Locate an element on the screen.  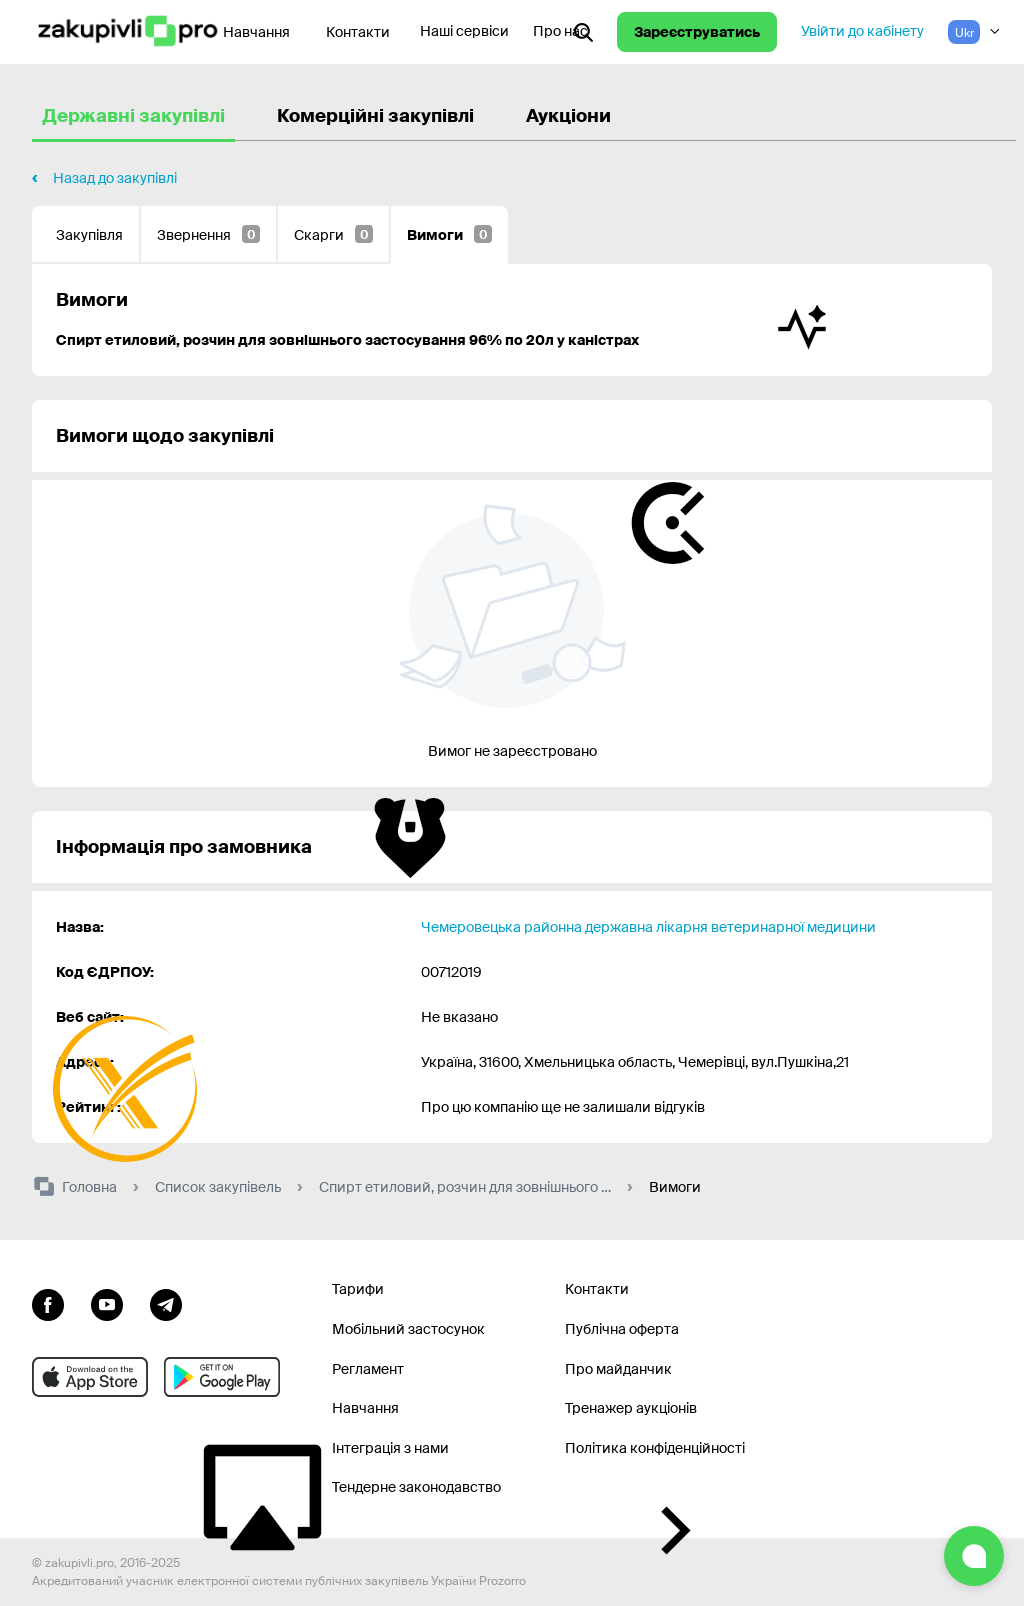
navigate to the next item or screen is located at coordinates (675, 1530).